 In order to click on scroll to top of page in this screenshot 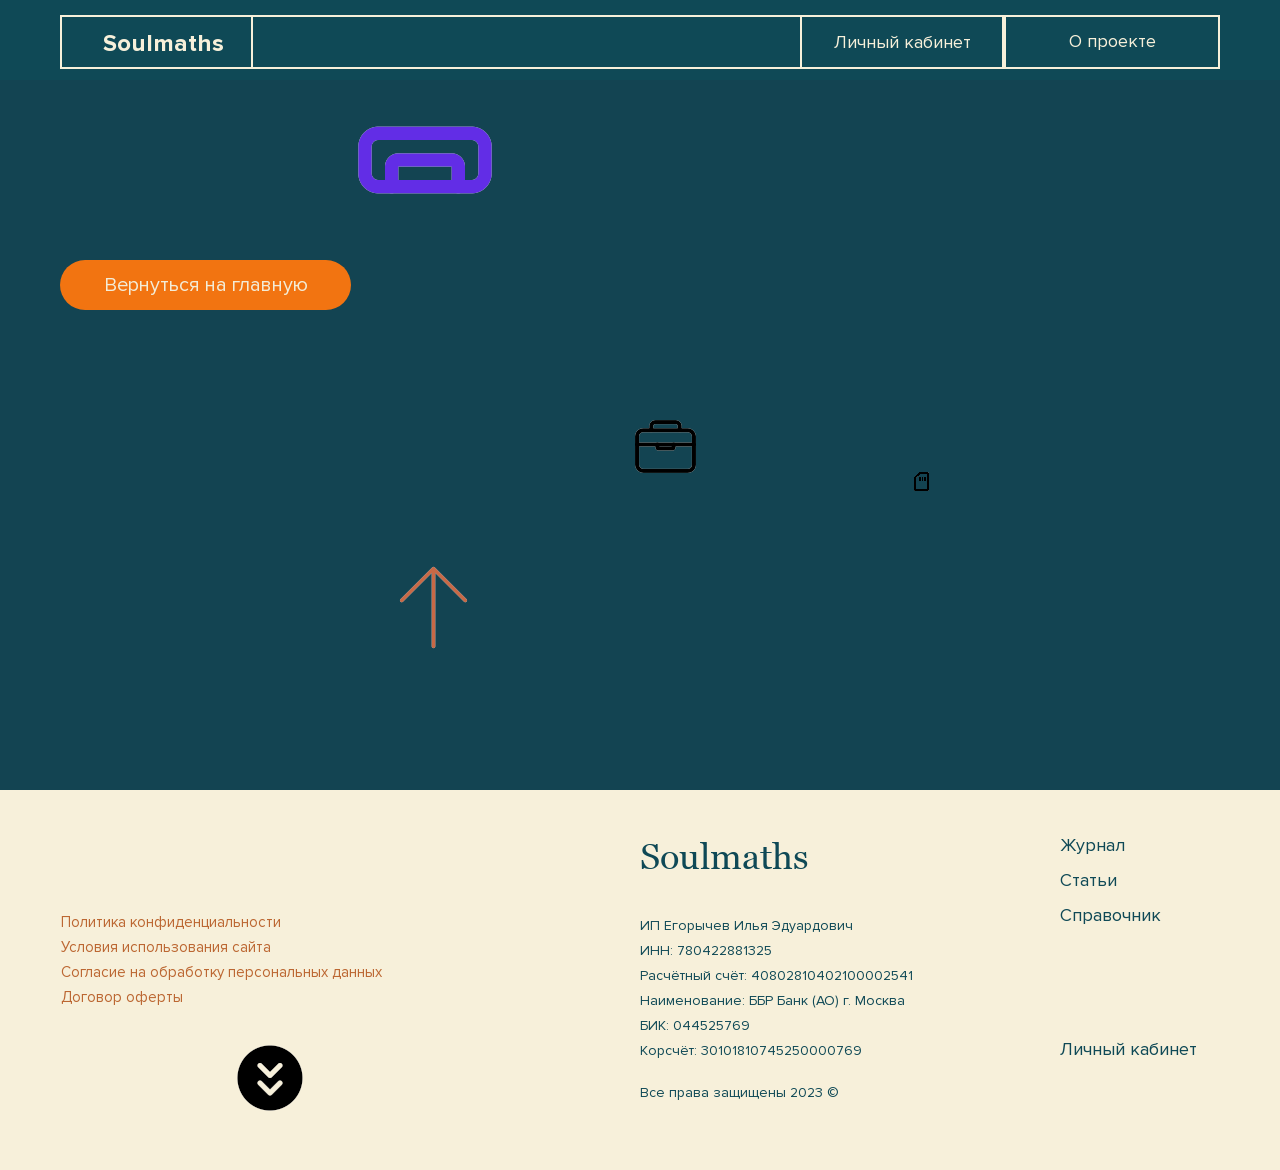, I will do `click(433, 607)`.